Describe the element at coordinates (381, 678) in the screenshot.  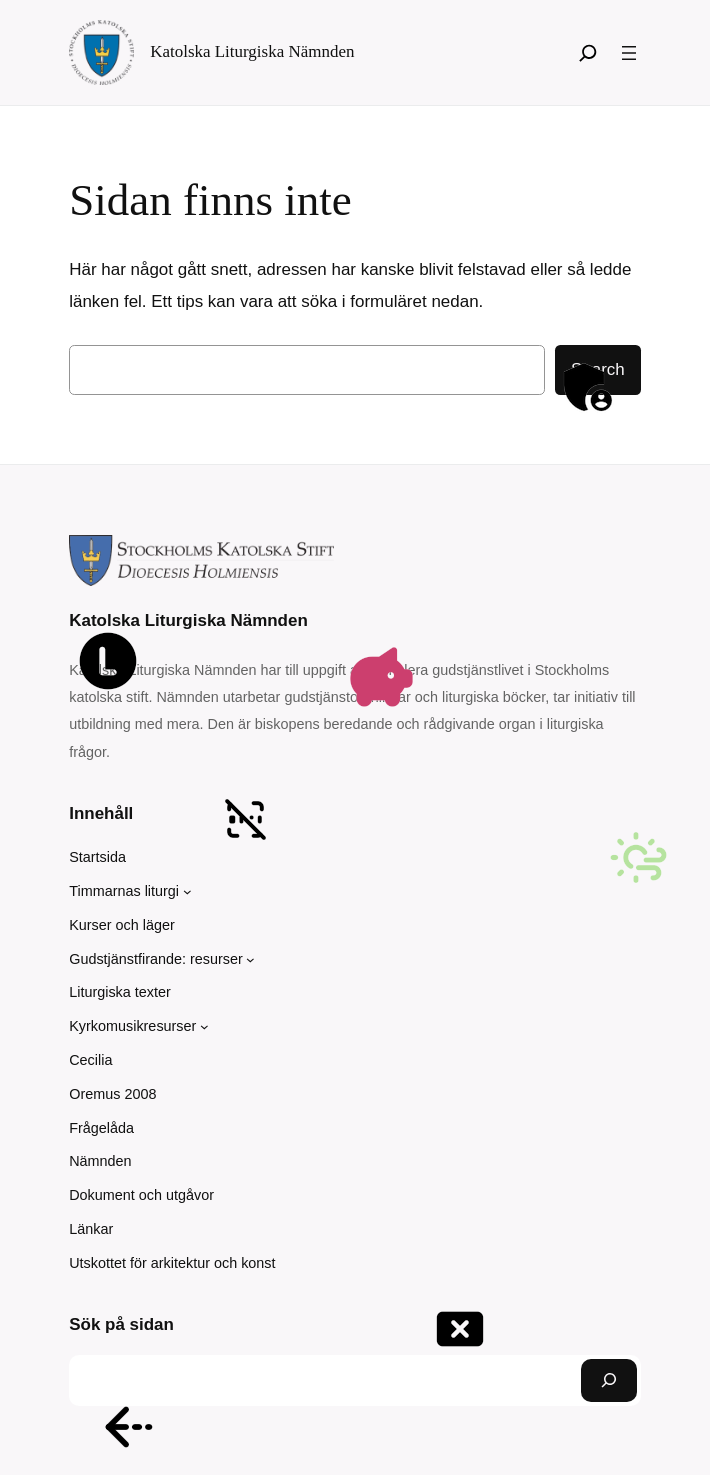
I see `access savings or piggy bank feature` at that location.